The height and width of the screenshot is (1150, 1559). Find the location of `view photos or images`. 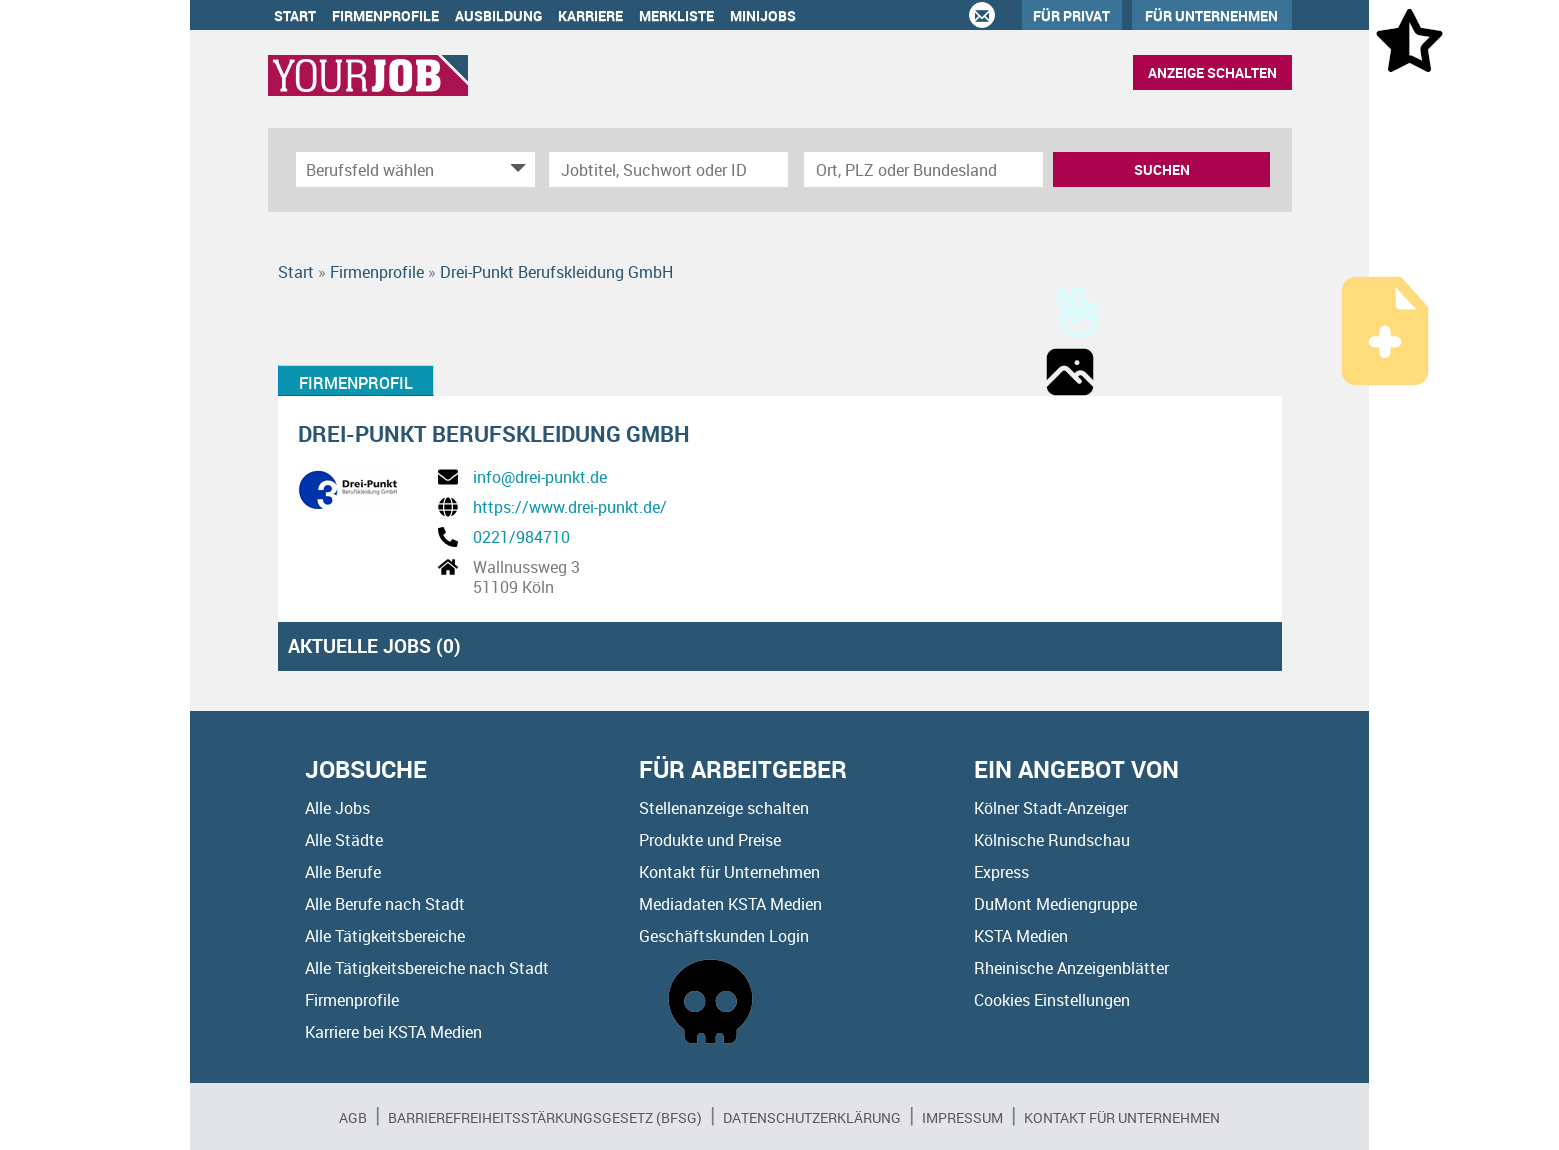

view photos or images is located at coordinates (1070, 372).